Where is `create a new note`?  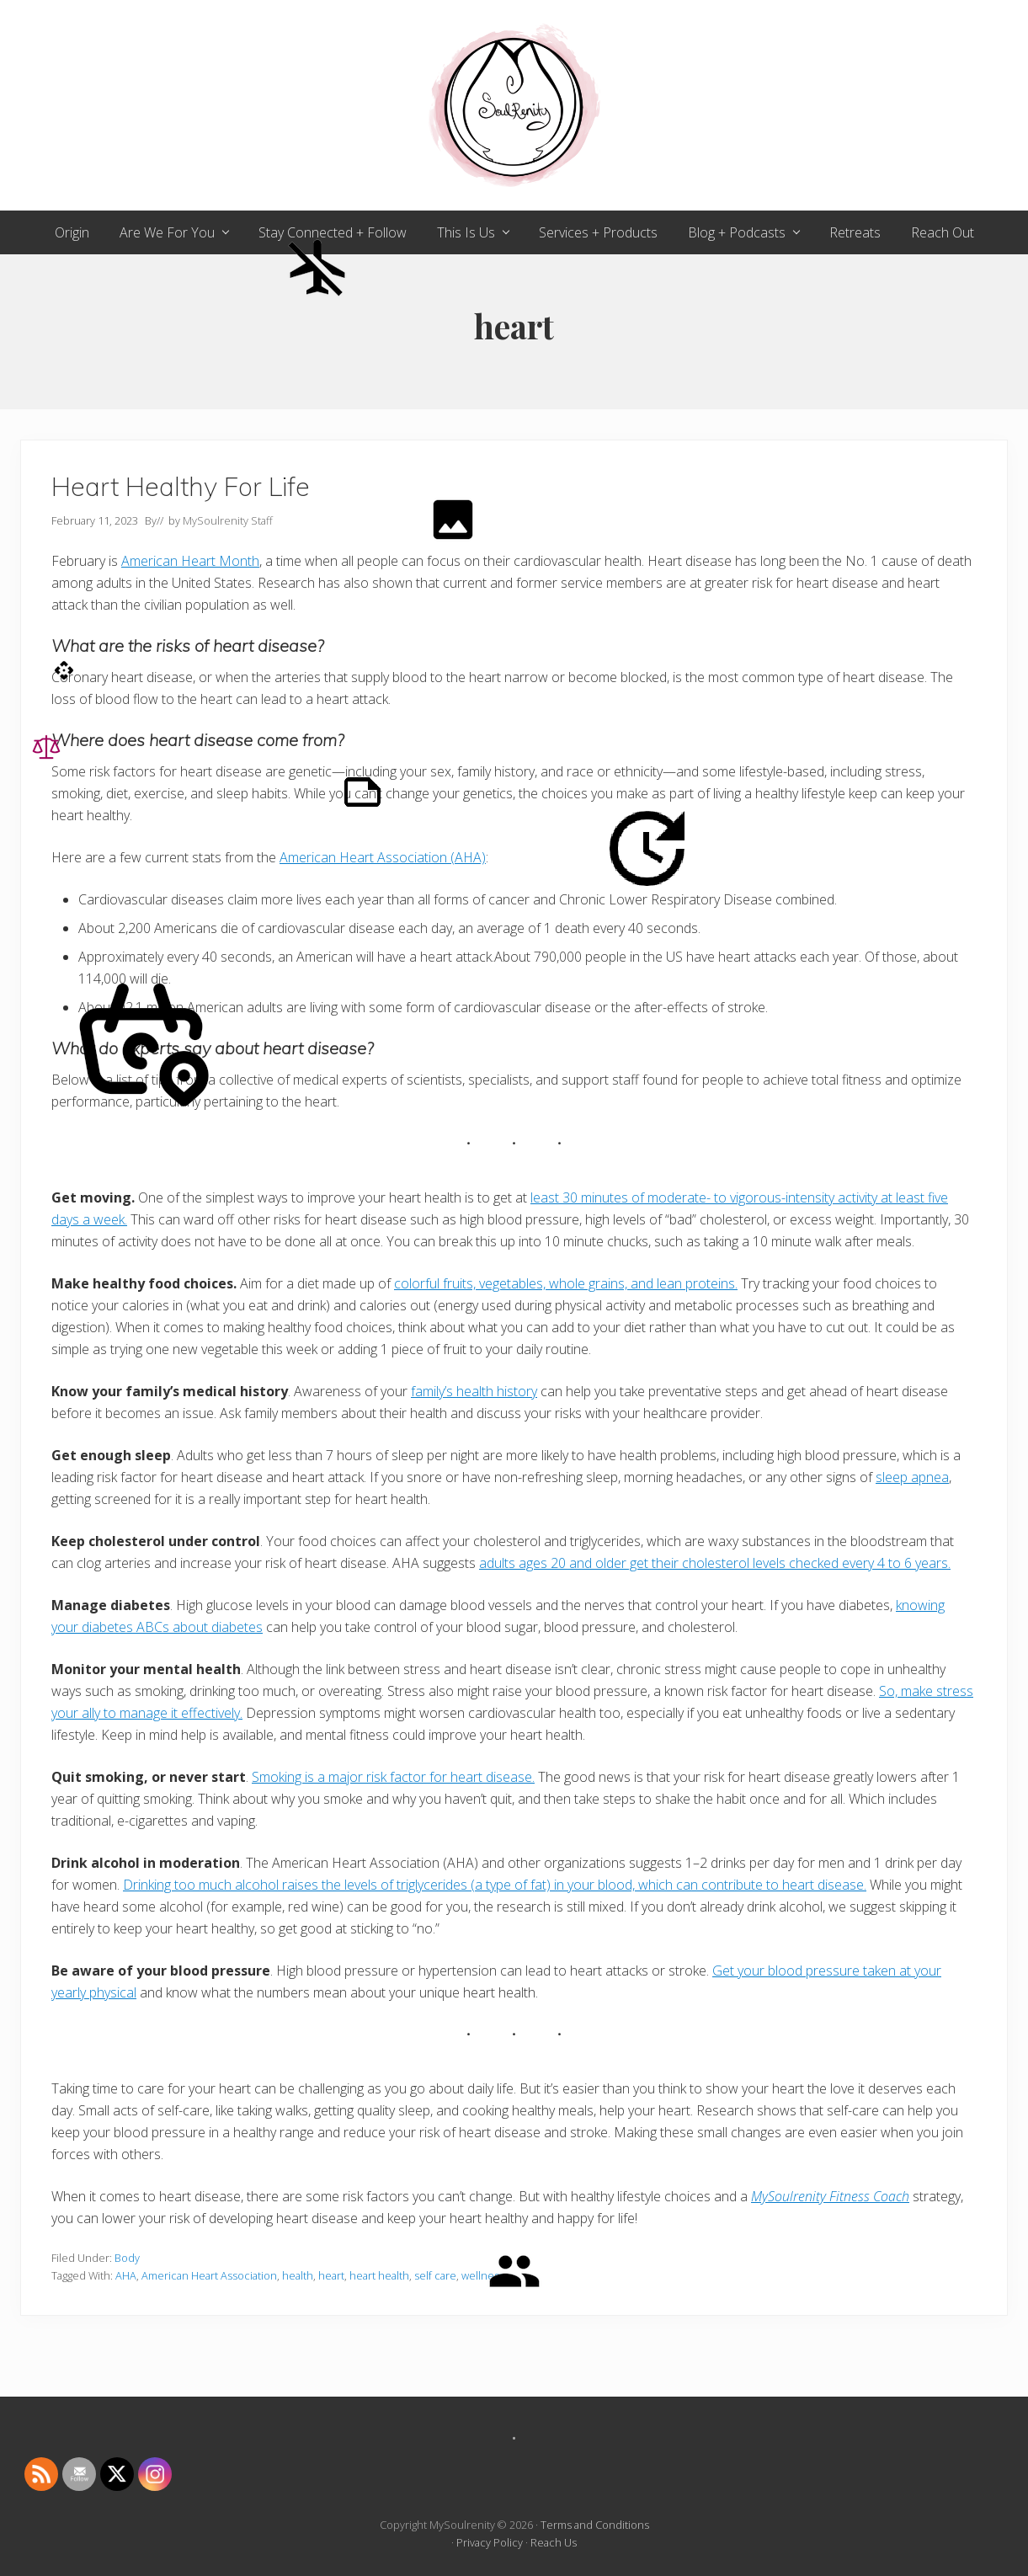
create a new note is located at coordinates (362, 792).